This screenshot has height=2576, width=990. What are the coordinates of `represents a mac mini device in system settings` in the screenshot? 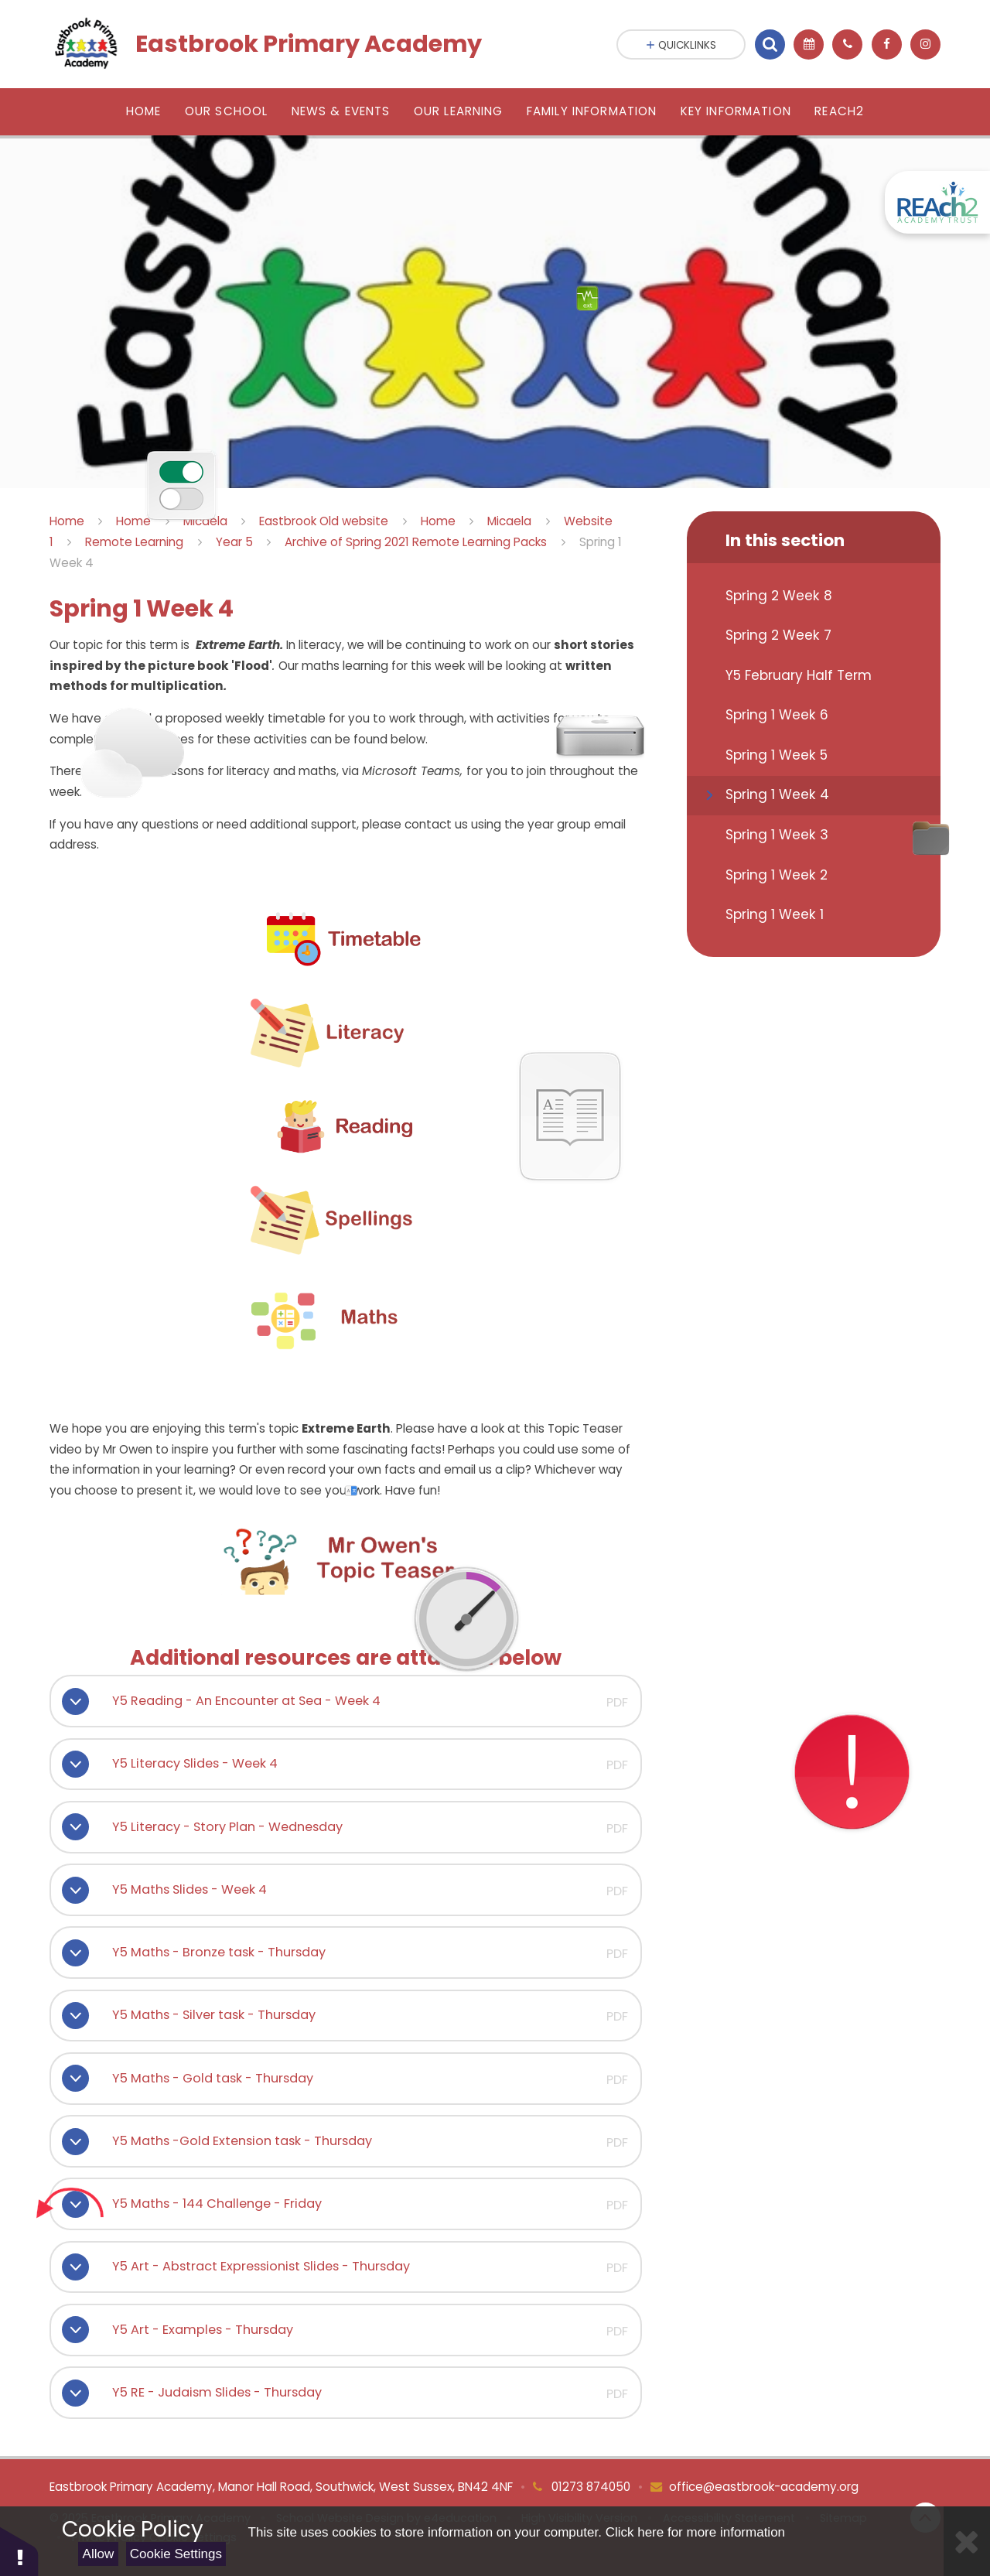 It's located at (600, 729).